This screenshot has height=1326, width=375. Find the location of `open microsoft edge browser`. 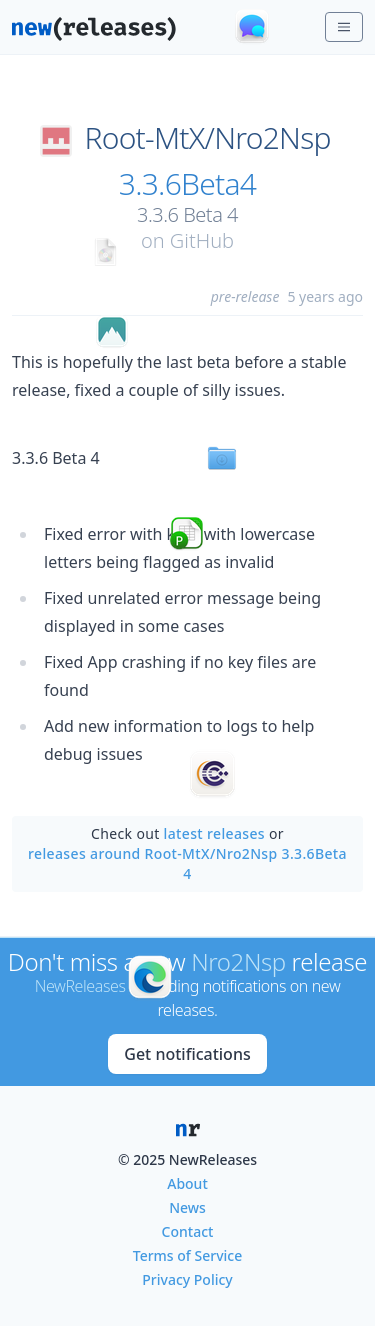

open microsoft edge browser is located at coordinates (150, 977).